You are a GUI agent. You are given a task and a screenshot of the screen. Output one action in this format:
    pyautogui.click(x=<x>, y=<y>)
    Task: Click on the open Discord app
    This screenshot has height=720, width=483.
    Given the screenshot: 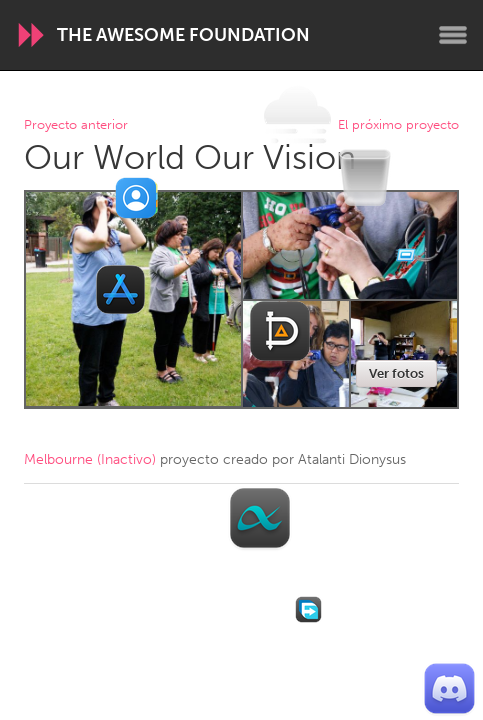 What is the action you would take?
    pyautogui.click(x=449, y=688)
    